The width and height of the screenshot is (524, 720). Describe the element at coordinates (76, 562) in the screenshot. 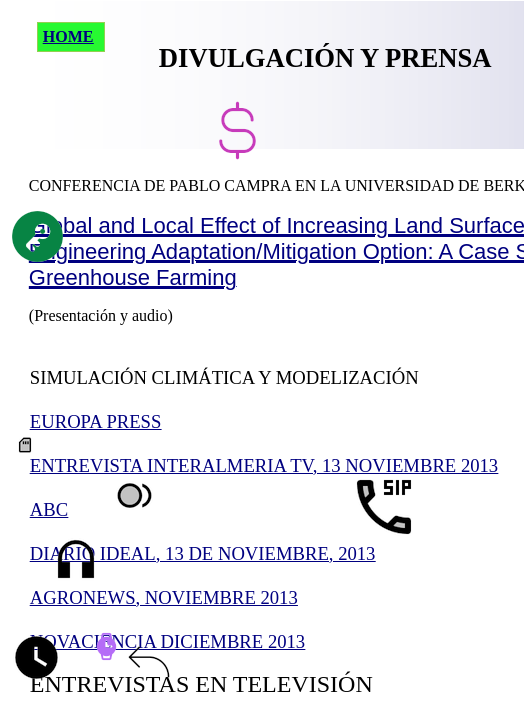

I see `access audio or voice call support` at that location.